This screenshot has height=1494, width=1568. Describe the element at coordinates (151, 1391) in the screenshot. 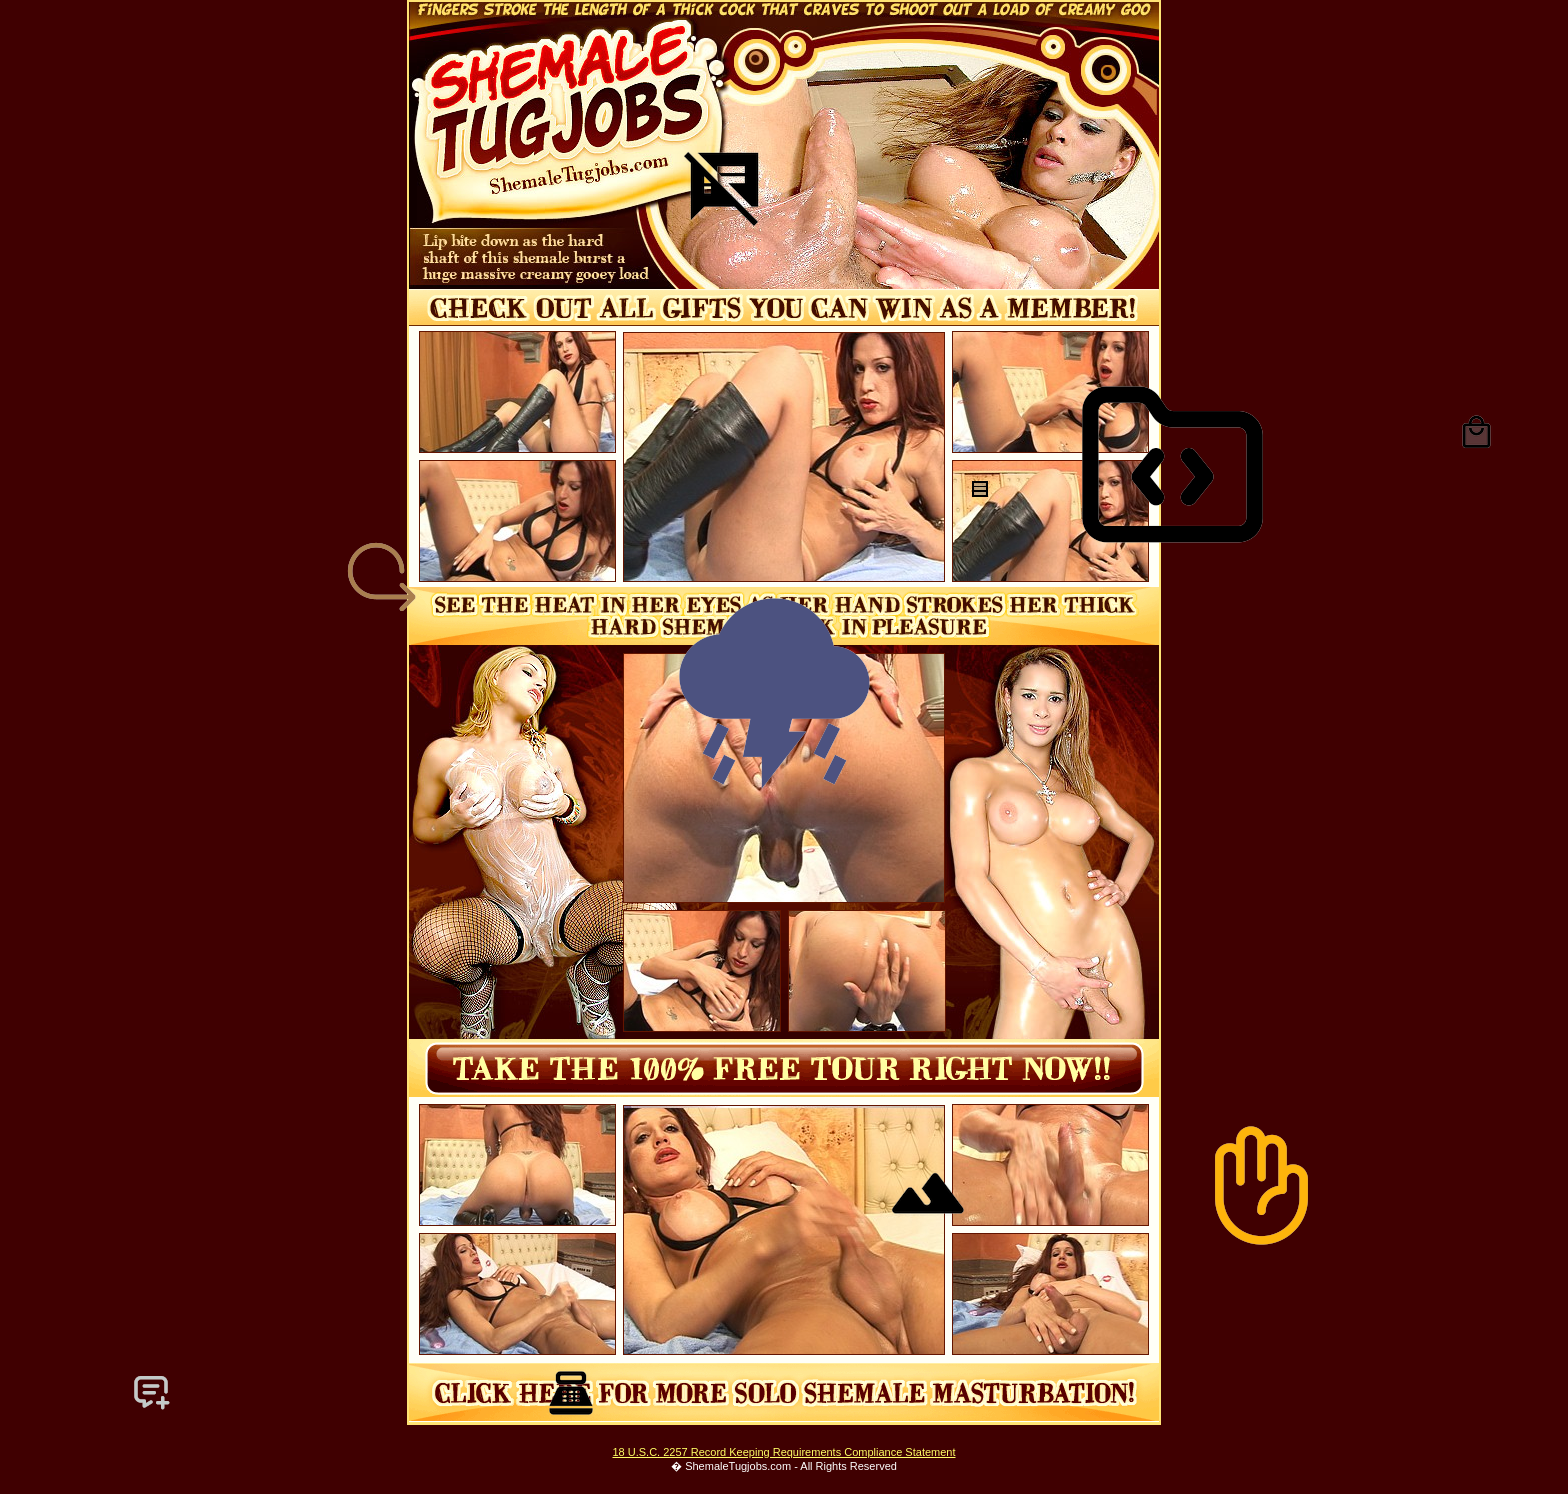

I see `compose a new message` at that location.